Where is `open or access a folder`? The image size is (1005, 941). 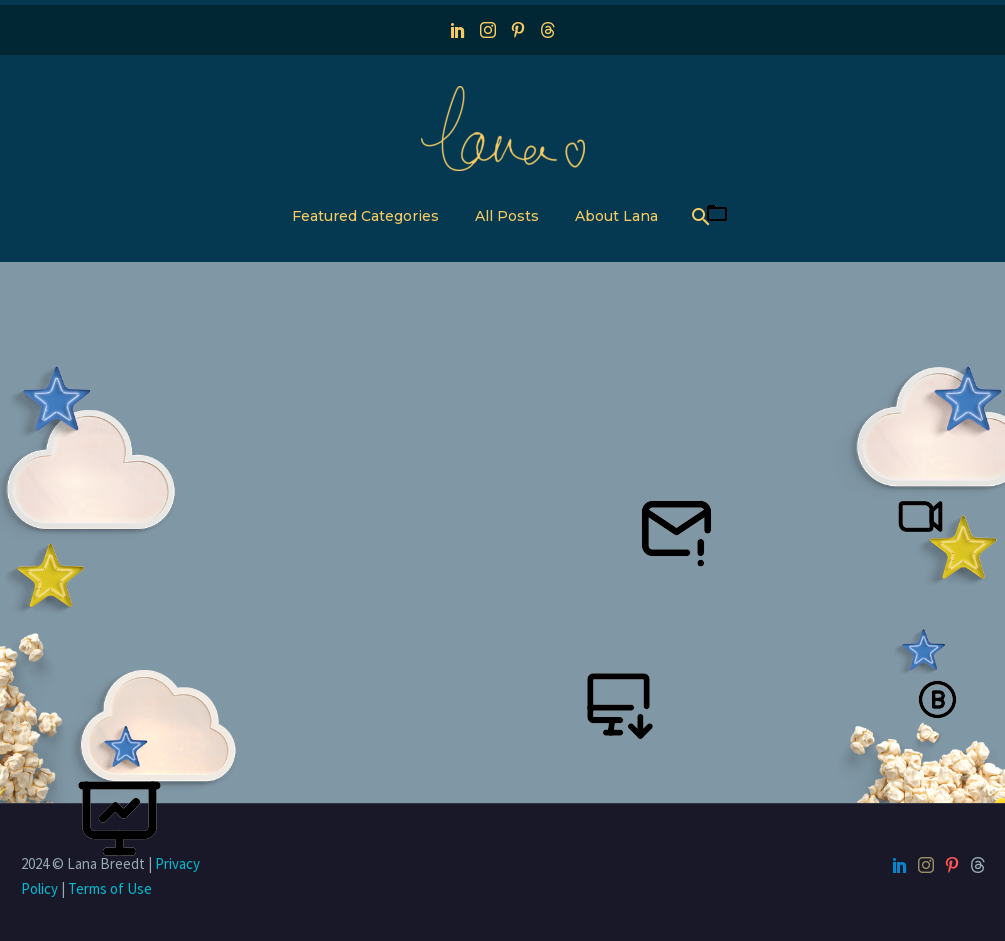 open or access a folder is located at coordinates (717, 213).